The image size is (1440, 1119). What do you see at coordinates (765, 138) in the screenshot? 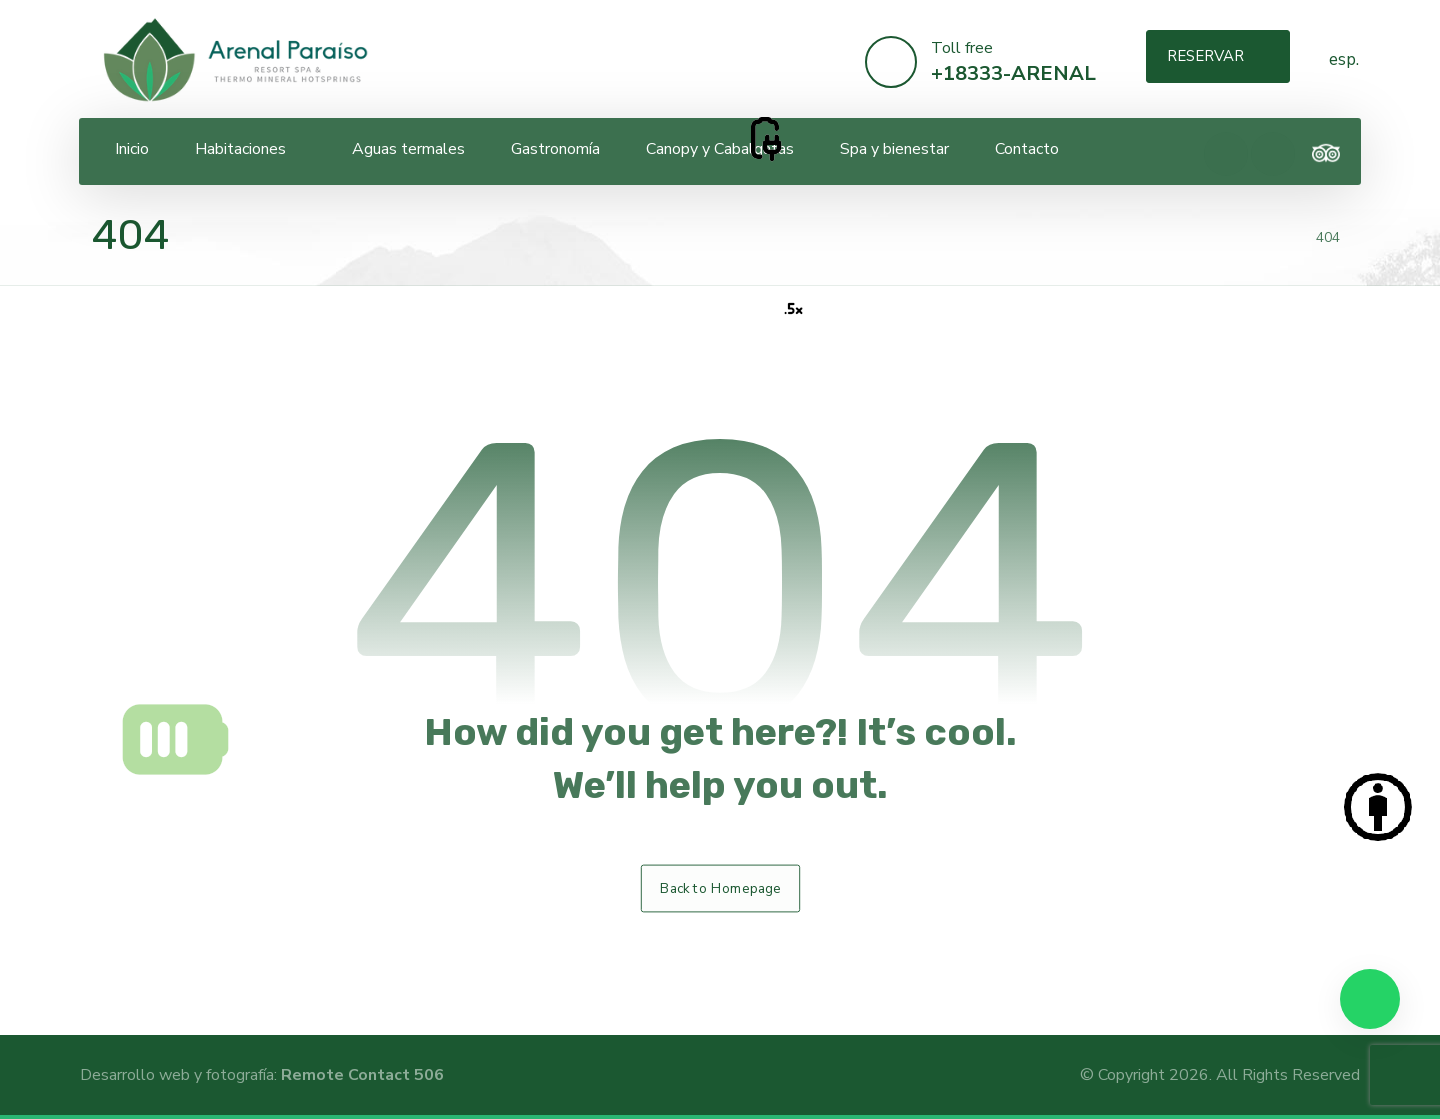
I see `indicates battery is currently charging` at bounding box center [765, 138].